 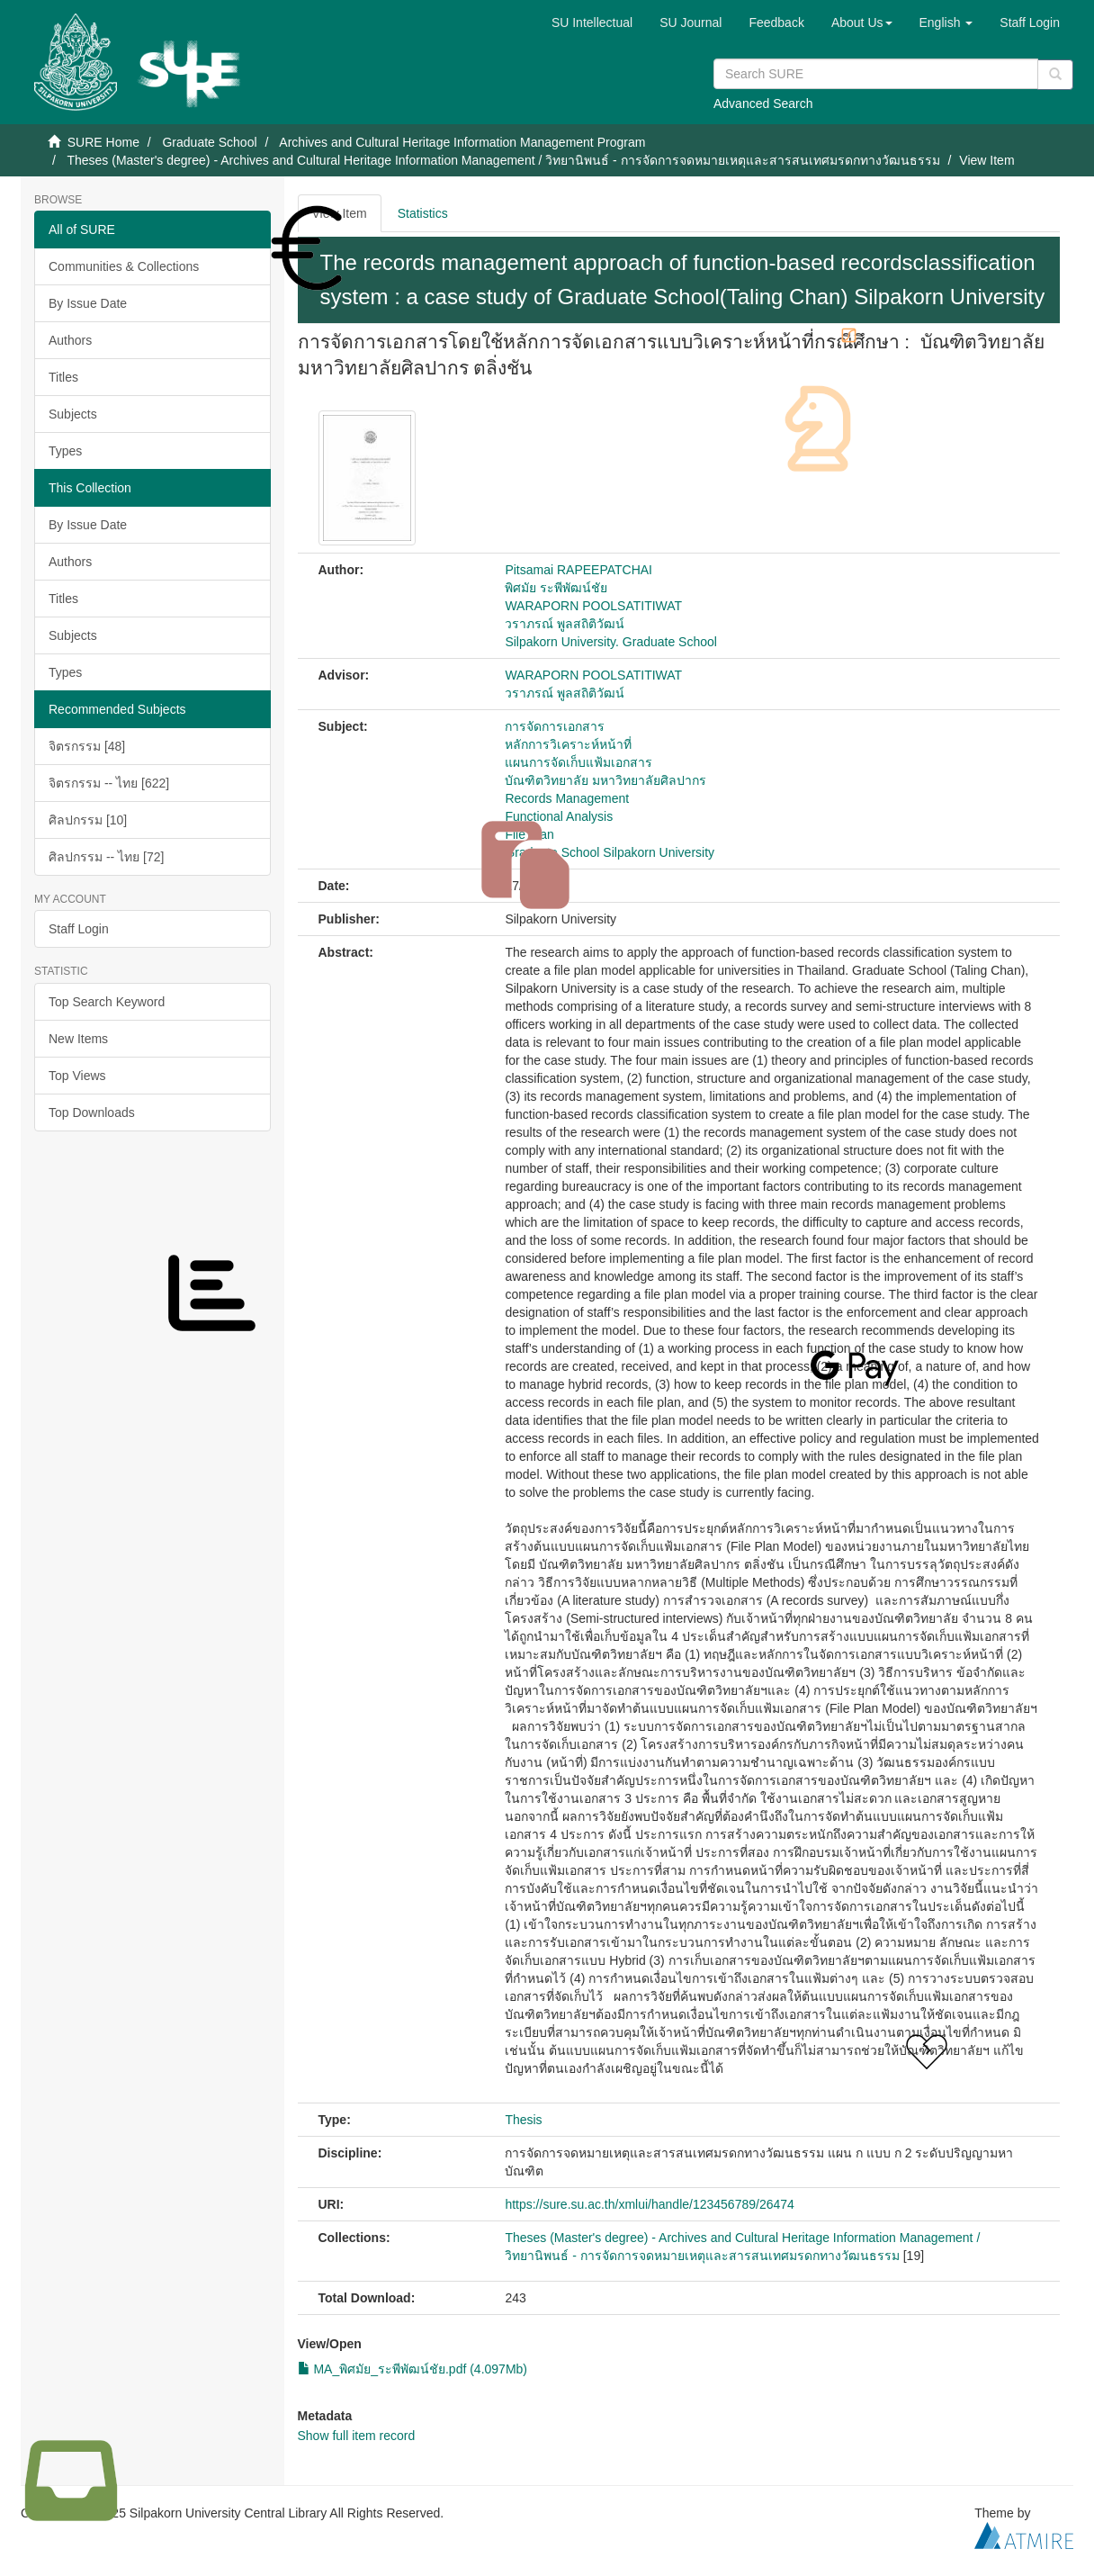 What do you see at coordinates (313, 248) in the screenshot?
I see `view prices in euros` at bounding box center [313, 248].